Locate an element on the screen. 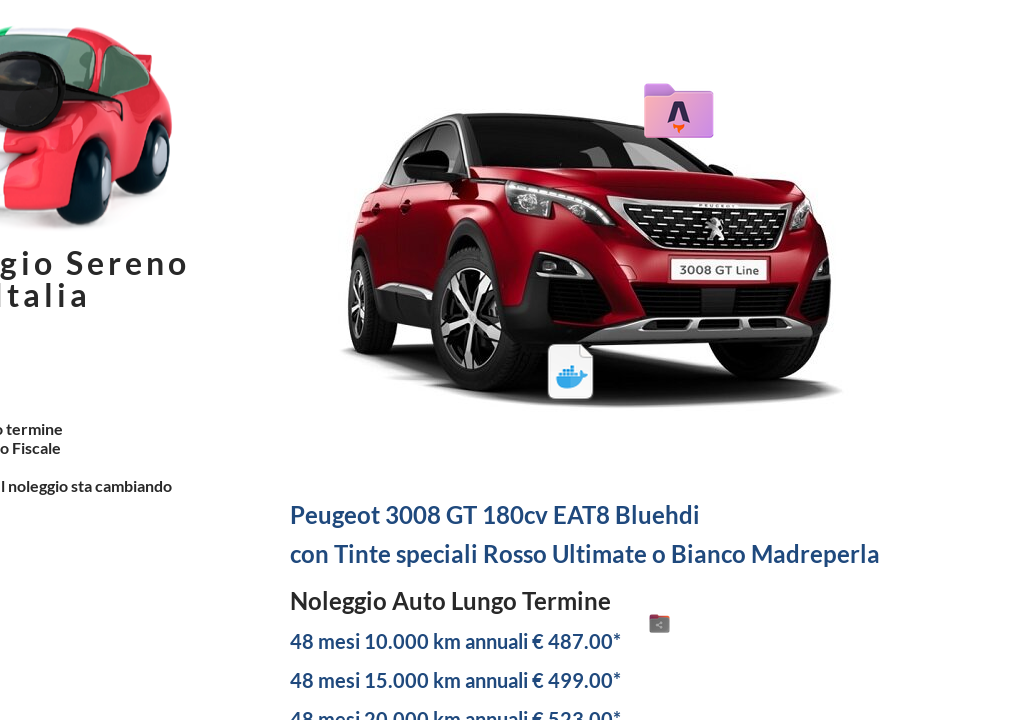  open astro project folder is located at coordinates (678, 112).